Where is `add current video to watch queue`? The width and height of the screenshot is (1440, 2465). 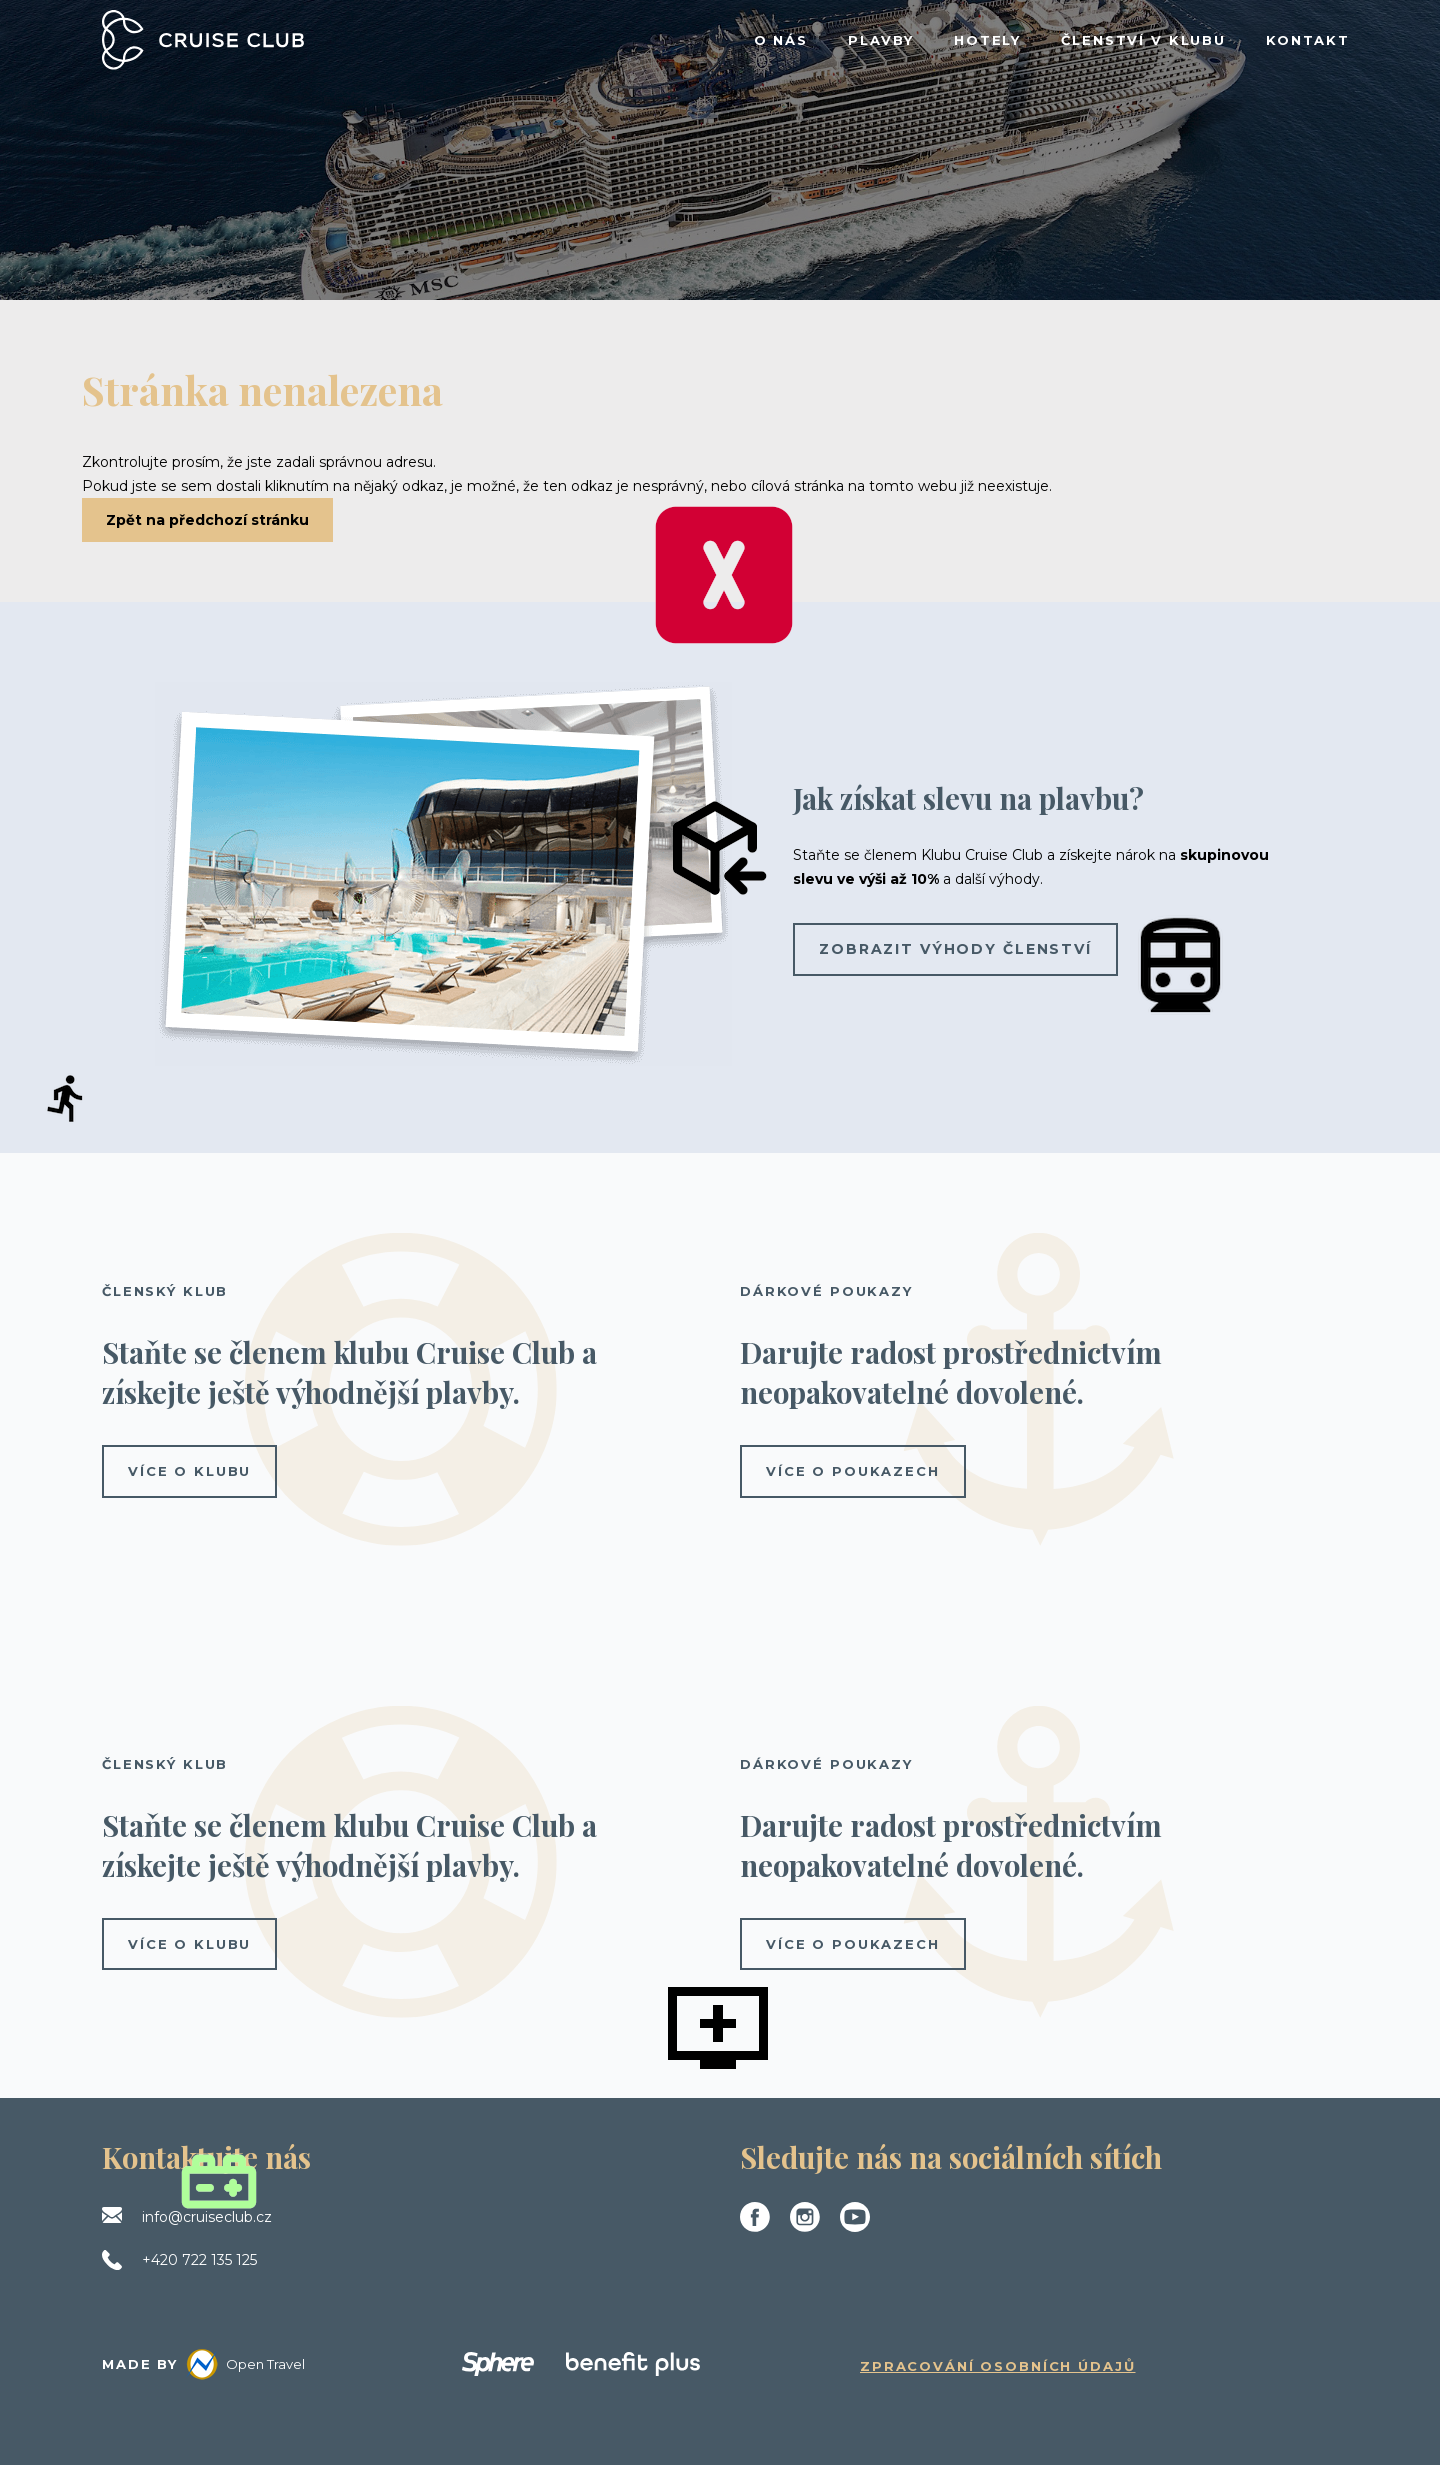
add current video to watch queue is located at coordinates (718, 2028).